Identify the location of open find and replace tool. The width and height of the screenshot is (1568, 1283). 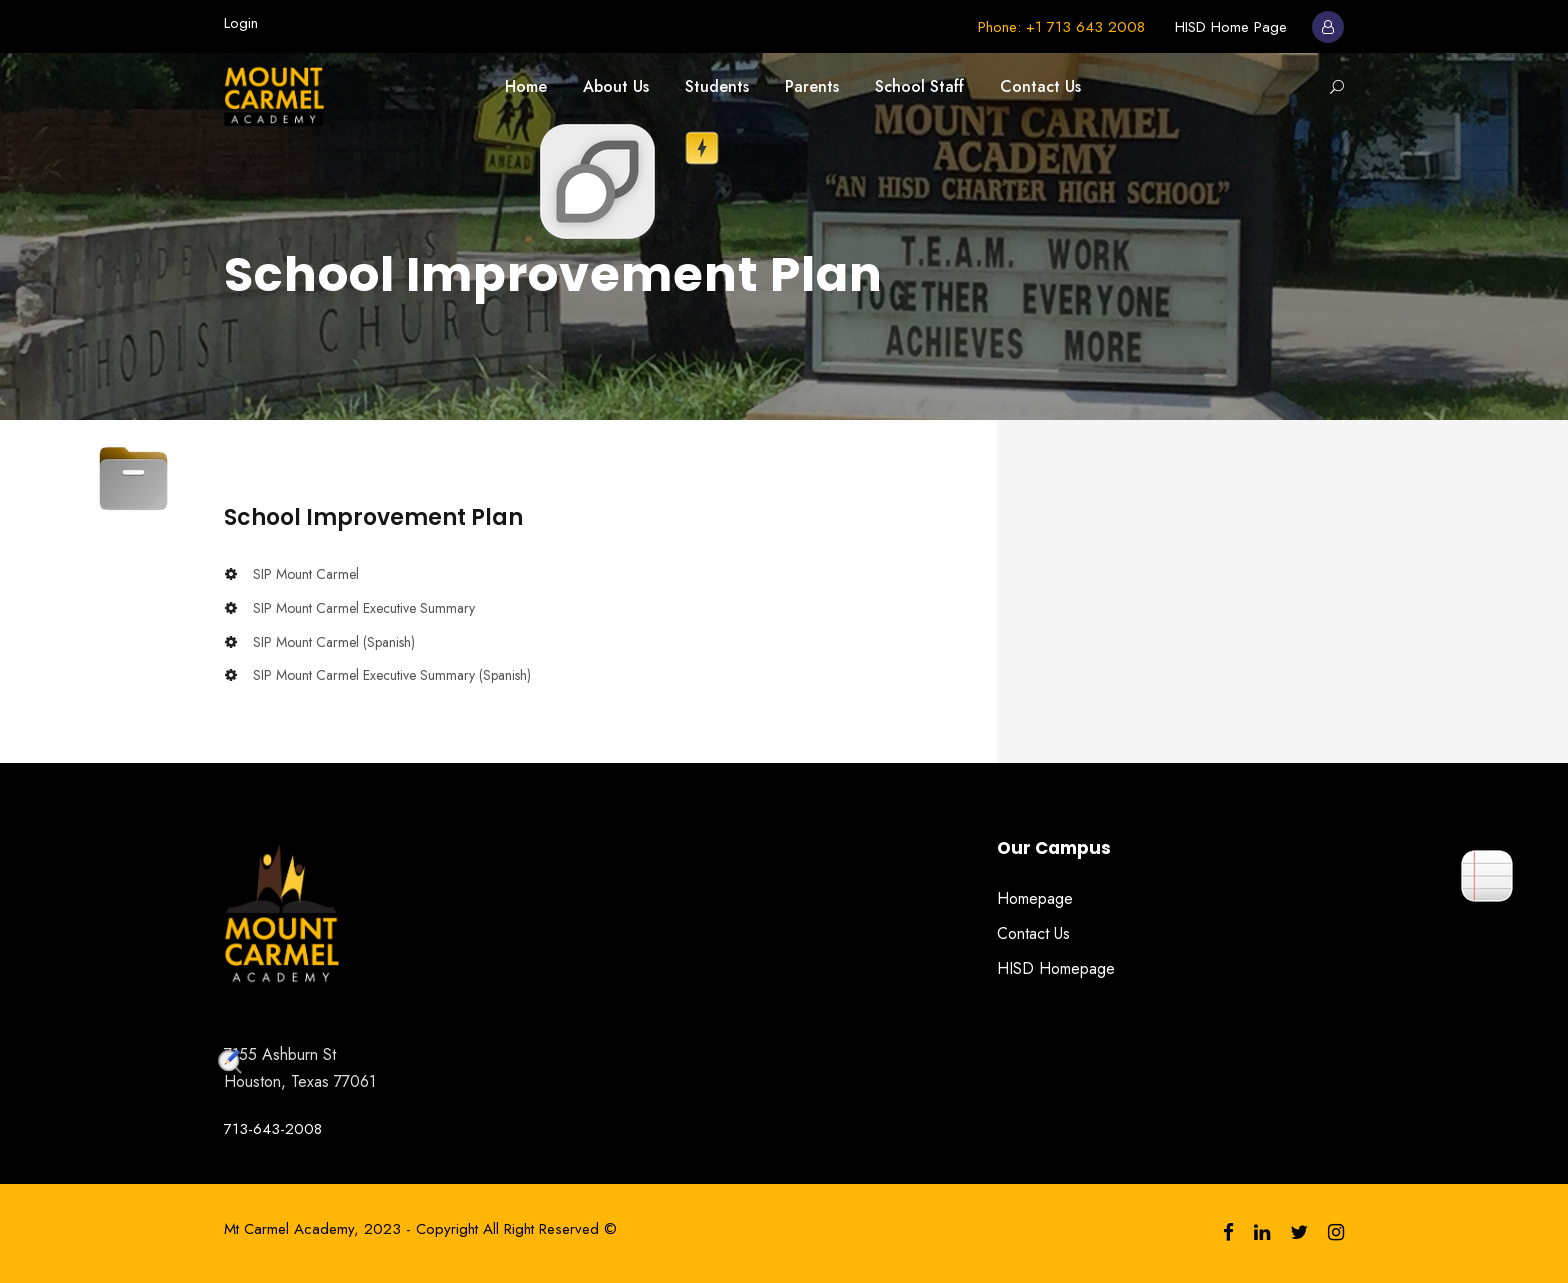
(230, 1062).